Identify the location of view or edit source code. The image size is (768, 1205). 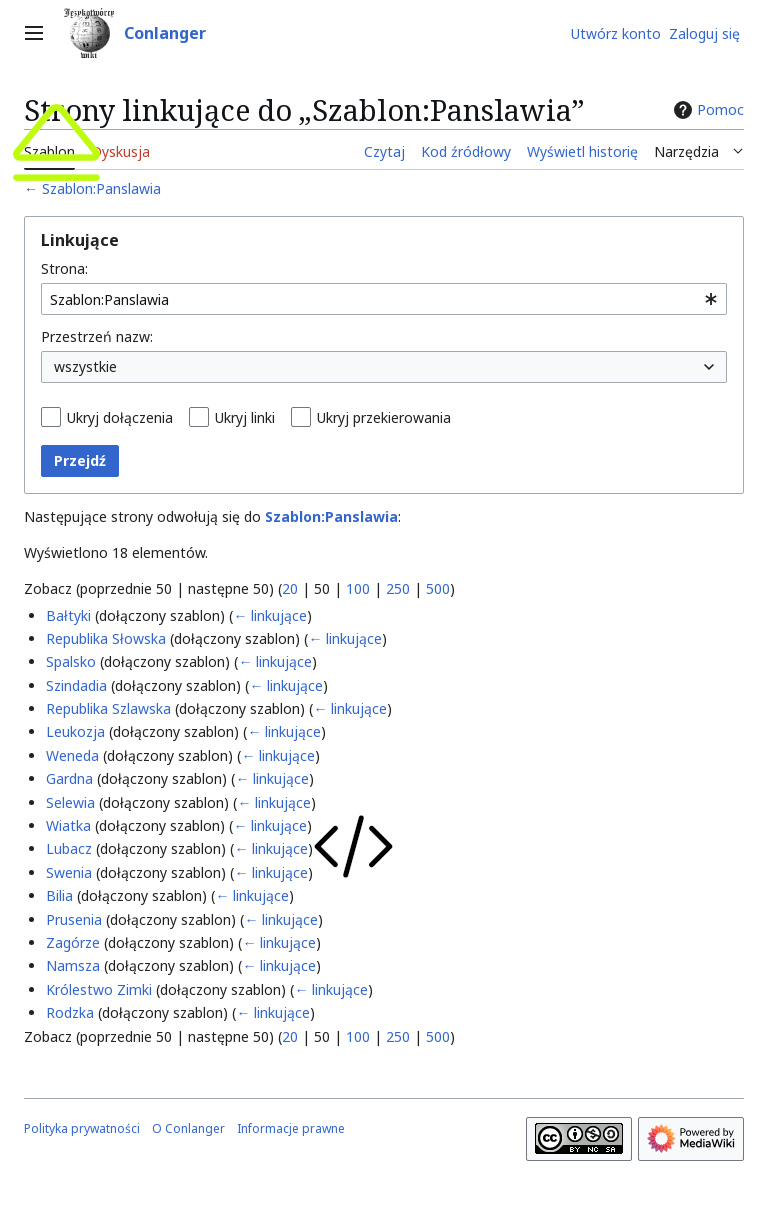
(353, 846).